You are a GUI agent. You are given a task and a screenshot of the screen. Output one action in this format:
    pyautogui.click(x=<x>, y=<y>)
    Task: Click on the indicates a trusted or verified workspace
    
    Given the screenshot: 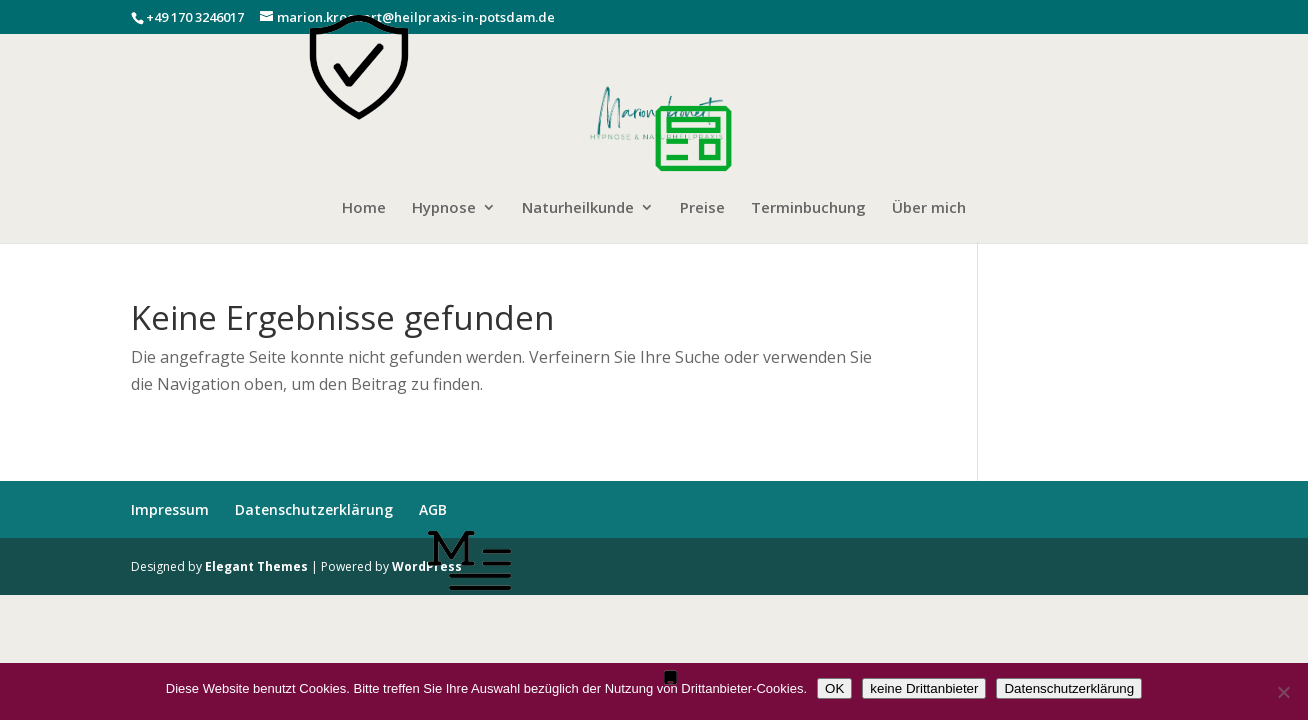 What is the action you would take?
    pyautogui.click(x=358, y=67)
    